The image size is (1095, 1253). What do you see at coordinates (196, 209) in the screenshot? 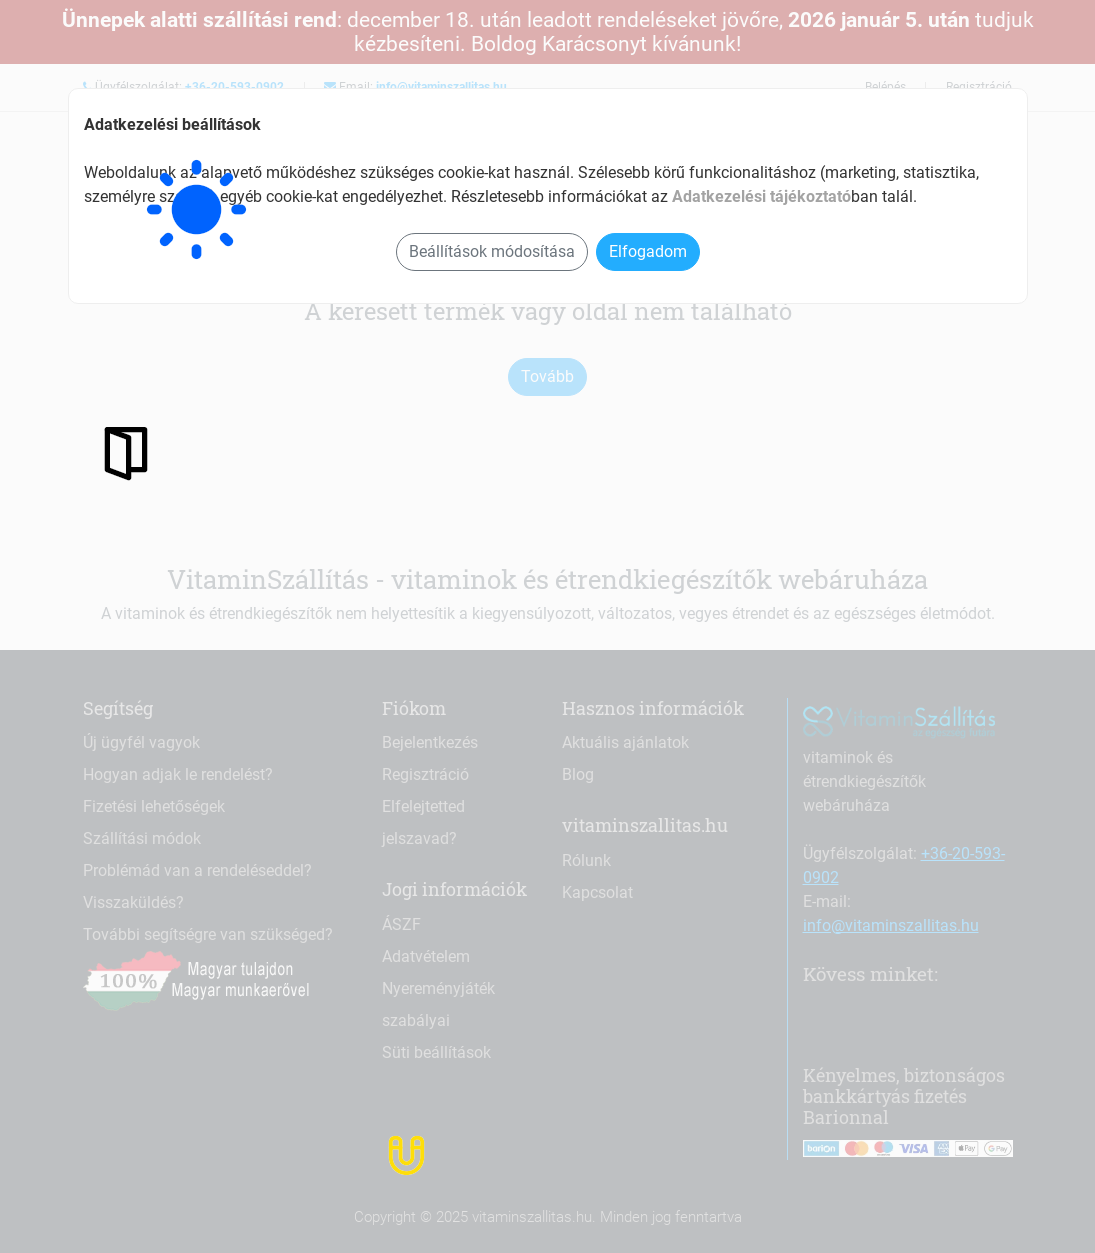
I see `switch to light mode` at bounding box center [196, 209].